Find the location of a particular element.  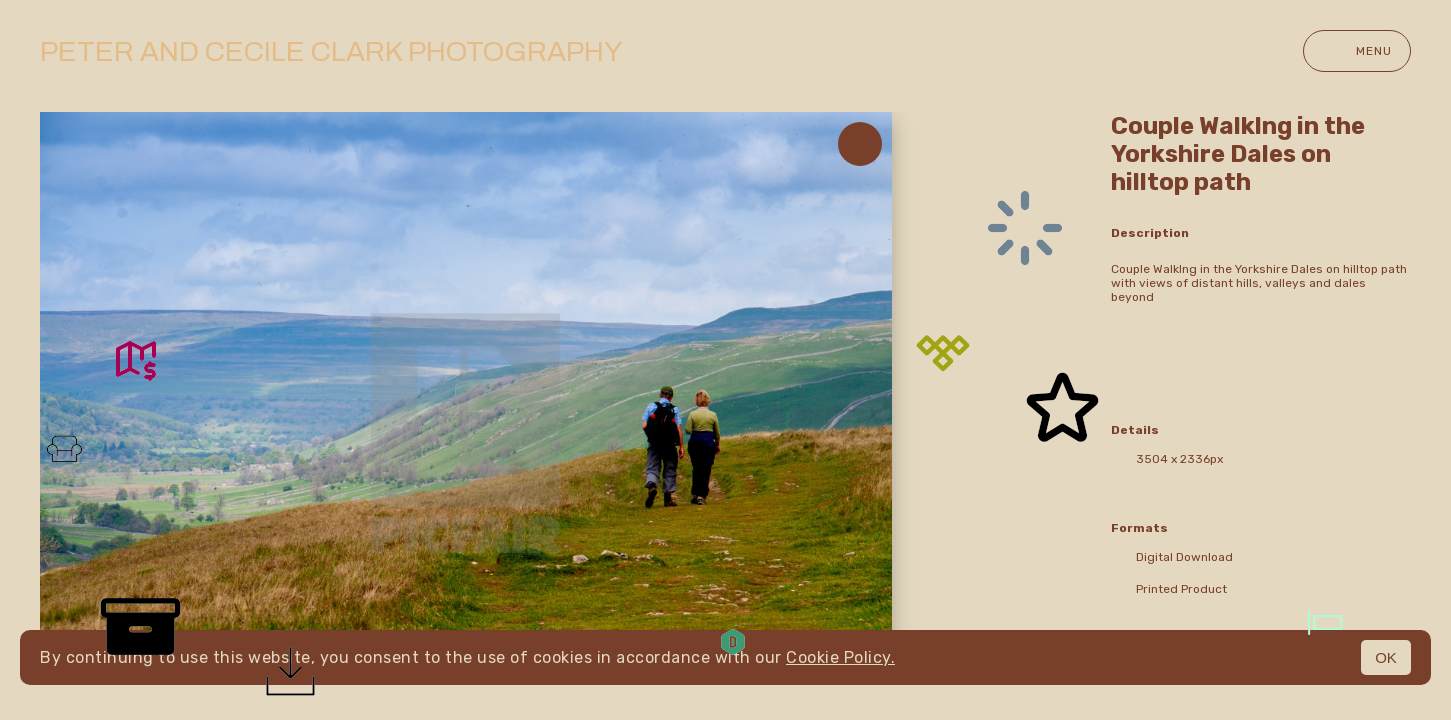

indicates a "D" grade or rating level is located at coordinates (733, 642).